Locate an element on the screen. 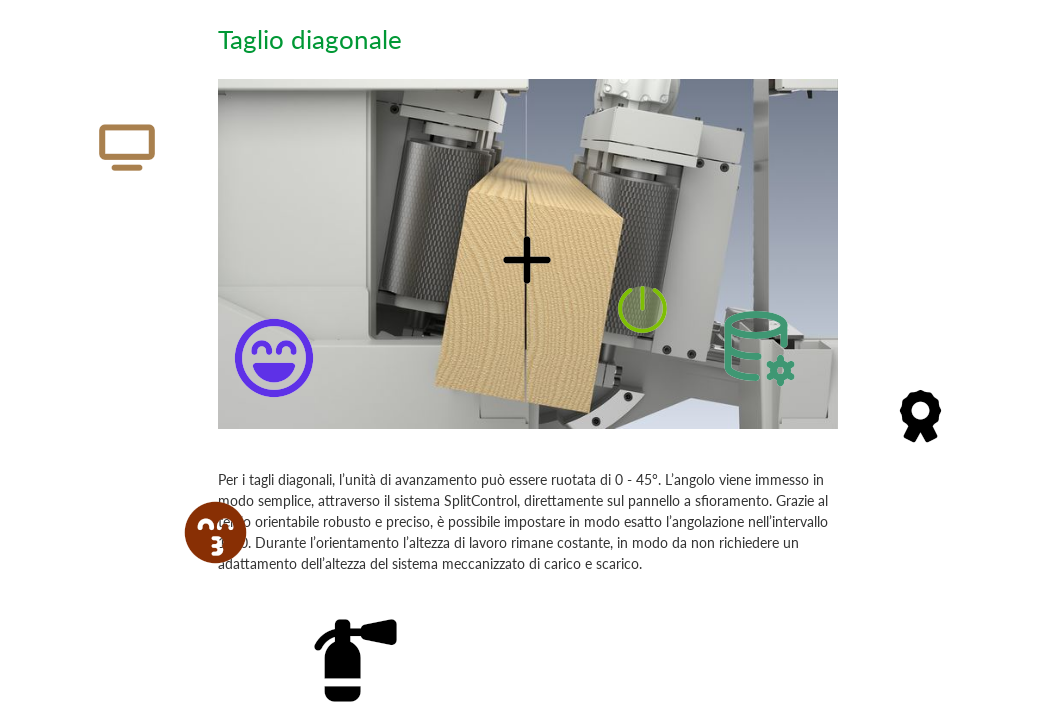 The width and height of the screenshot is (1056, 720). fire safety equipment indicator is located at coordinates (355, 660).